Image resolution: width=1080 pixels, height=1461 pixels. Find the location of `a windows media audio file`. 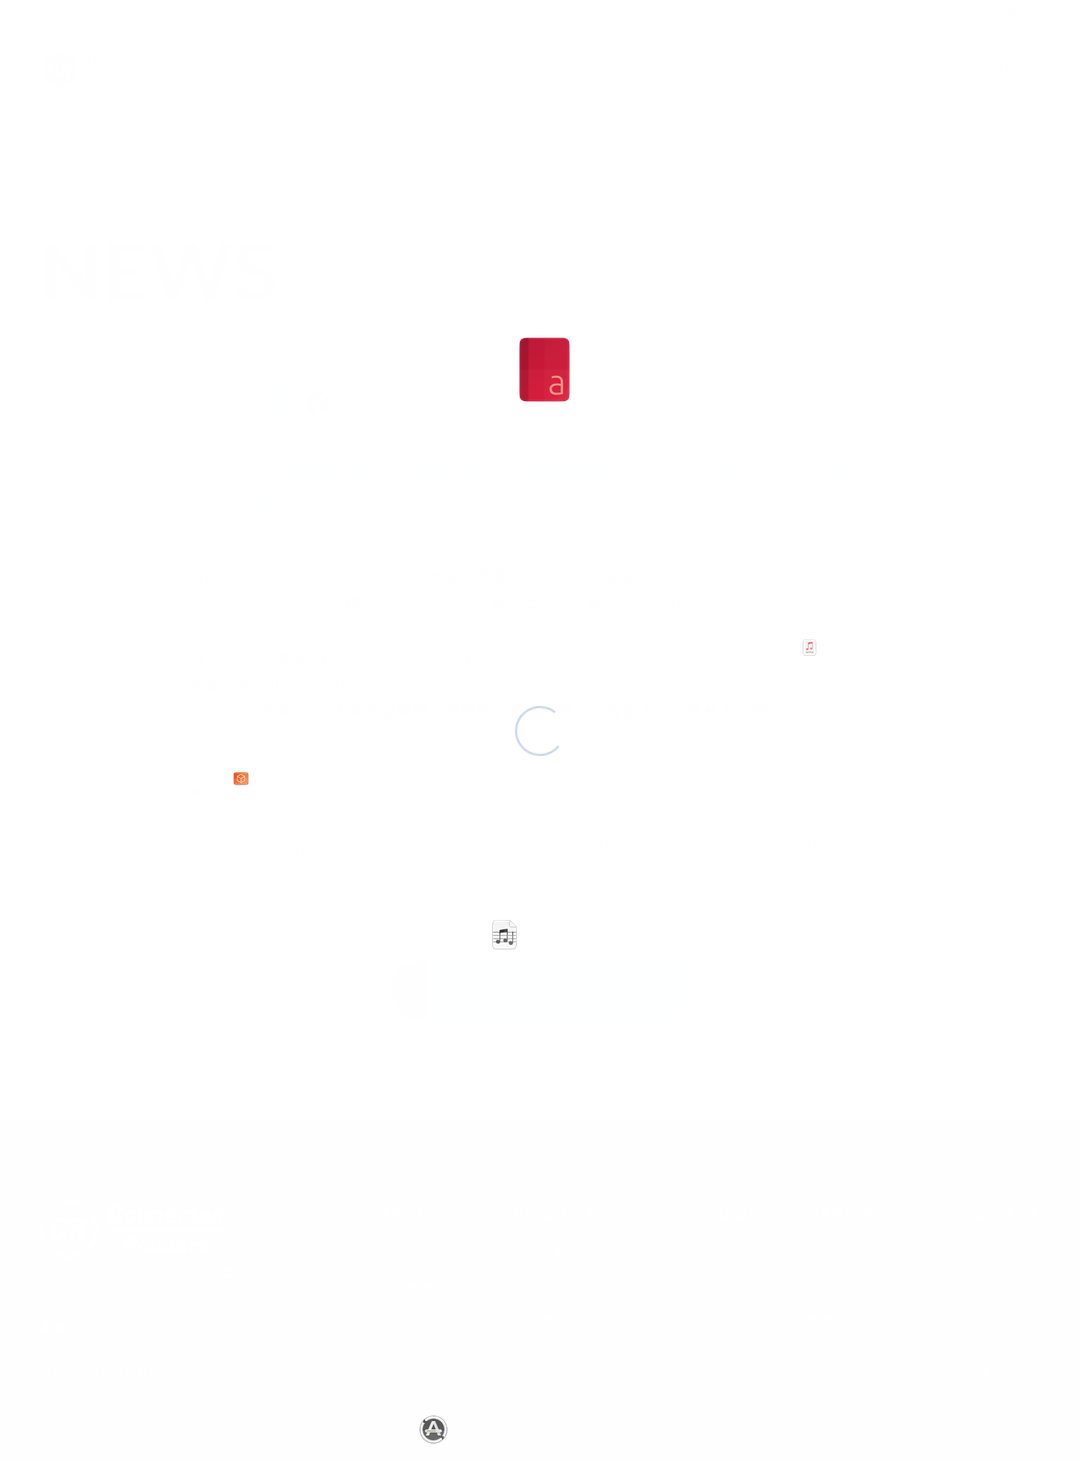

a windows media audio file is located at coordinates (809, 647).